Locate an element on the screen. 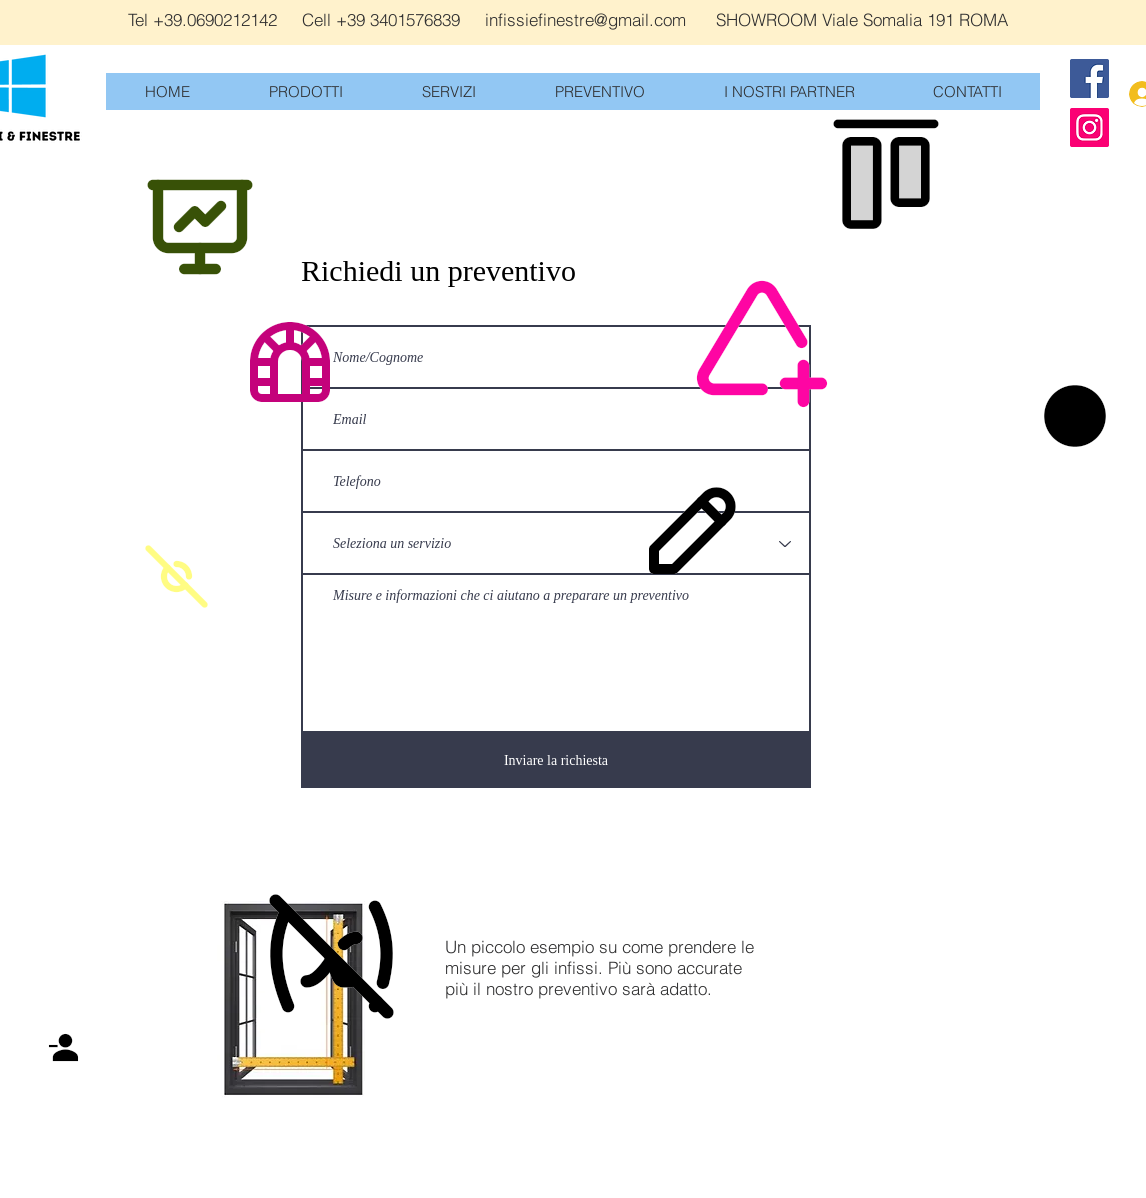 This screenshot has height=1198, width=1146. edit content or text is located at coordinates (694, 529).